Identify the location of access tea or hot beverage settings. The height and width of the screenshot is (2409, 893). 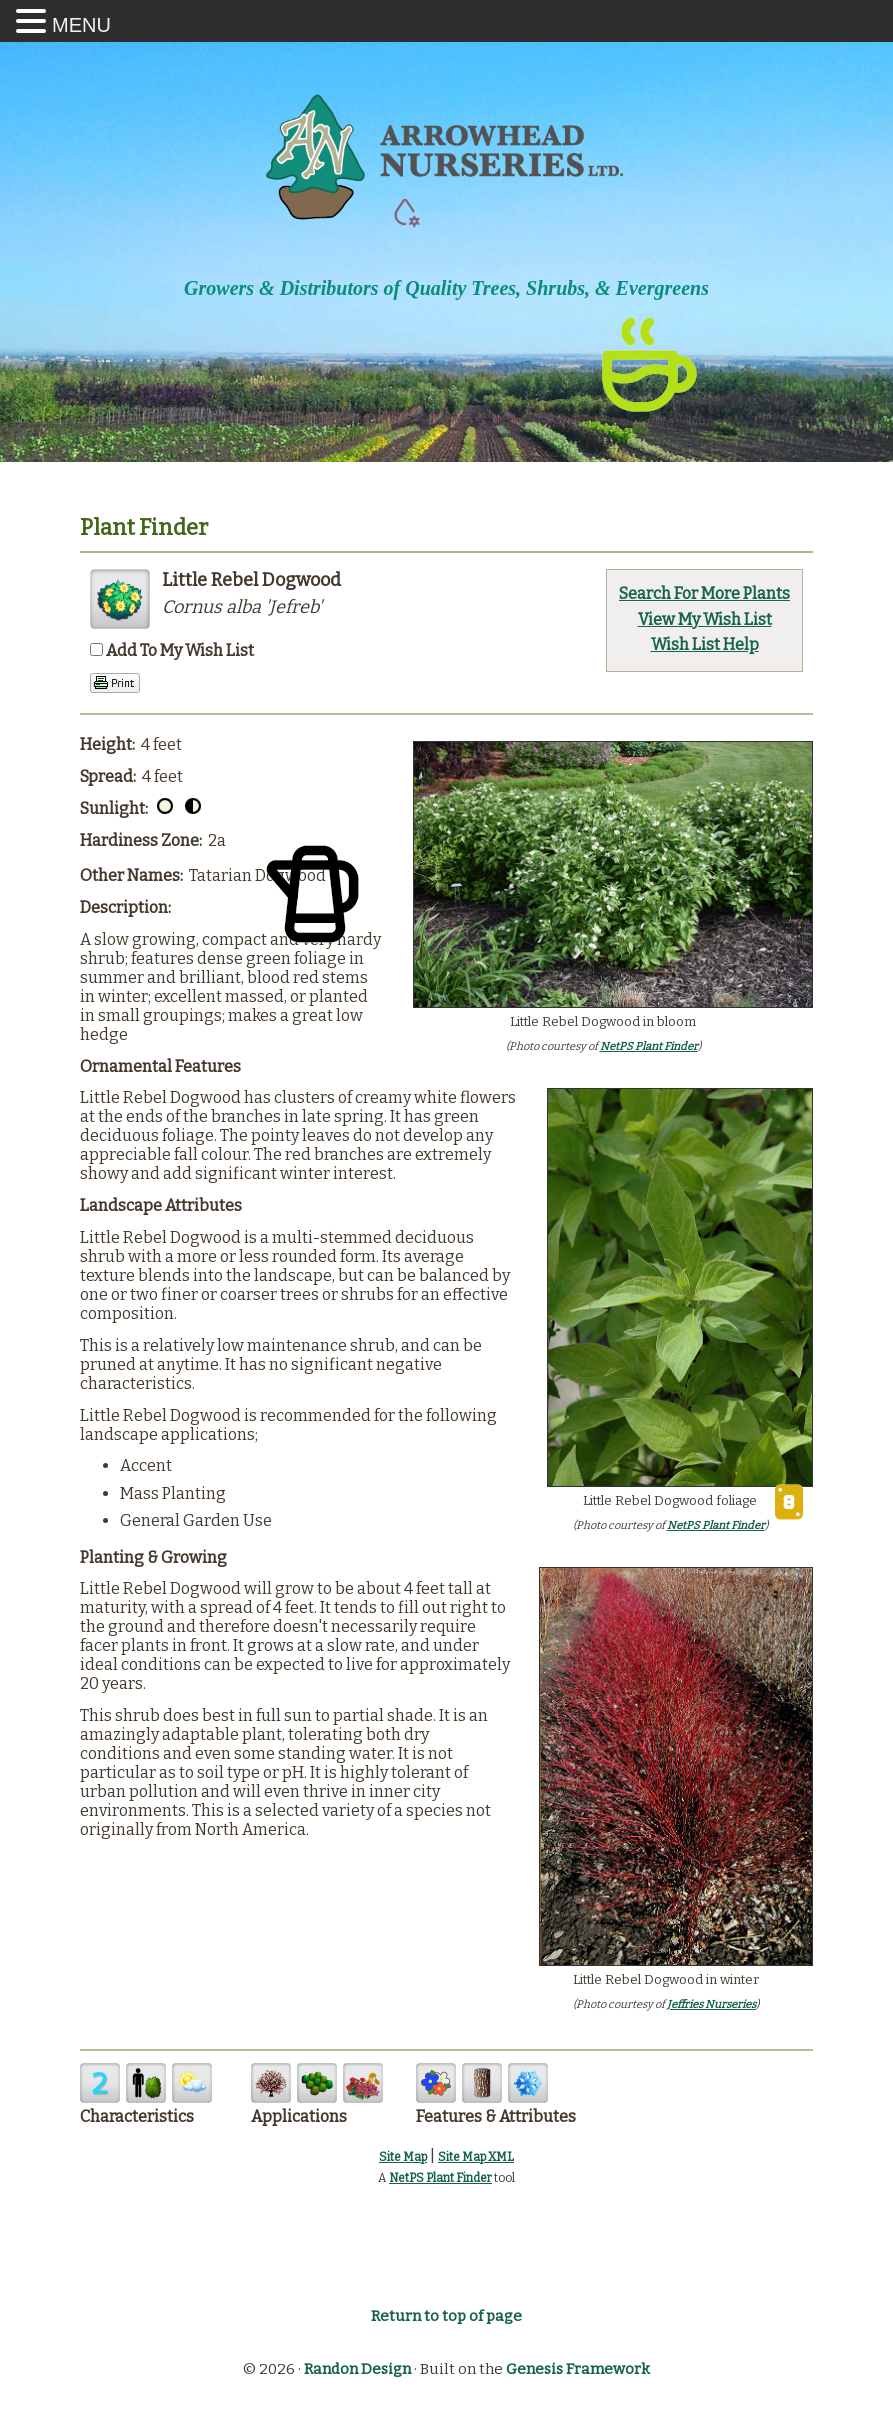
(315, 894).